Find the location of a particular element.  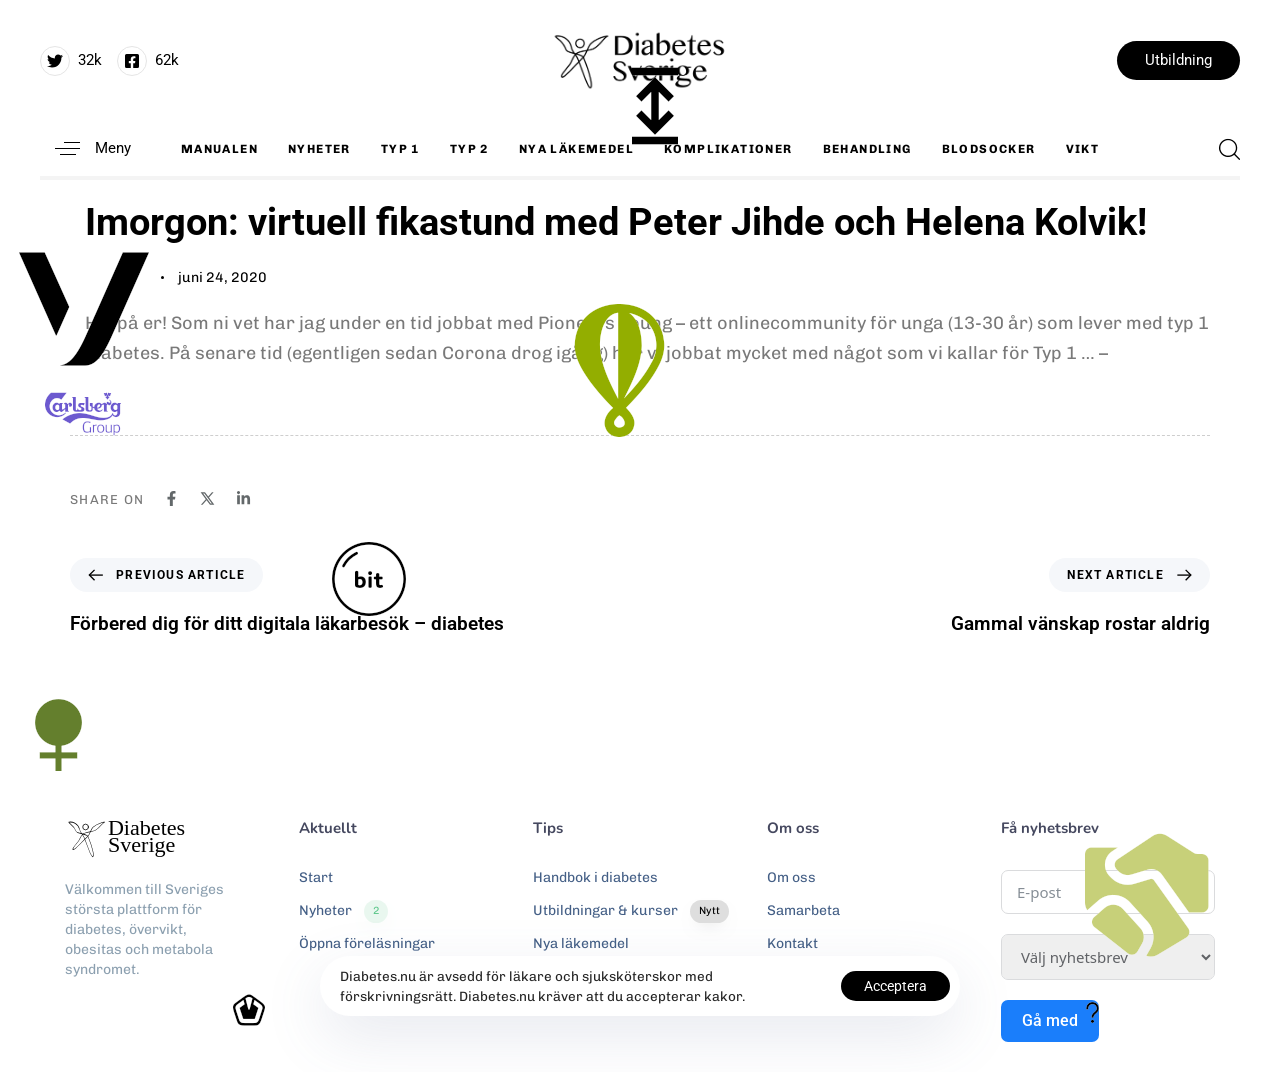

vonage app or service is located at coordinates (84, 309).